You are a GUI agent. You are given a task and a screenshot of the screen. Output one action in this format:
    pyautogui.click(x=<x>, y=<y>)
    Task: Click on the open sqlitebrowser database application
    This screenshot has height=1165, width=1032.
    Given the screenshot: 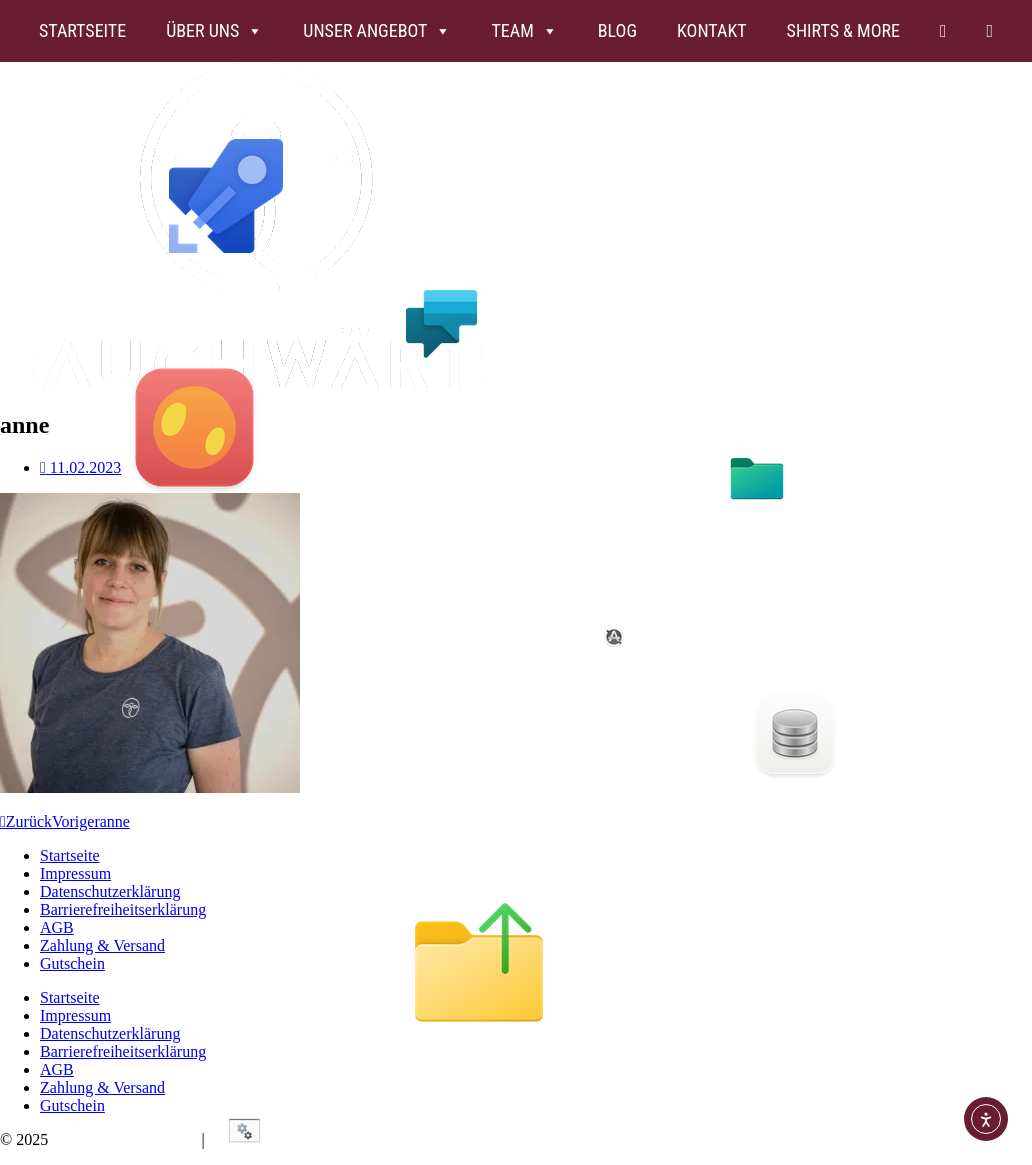 What is the action you would take?
    pyautogui.click(x=795, y=735)
    